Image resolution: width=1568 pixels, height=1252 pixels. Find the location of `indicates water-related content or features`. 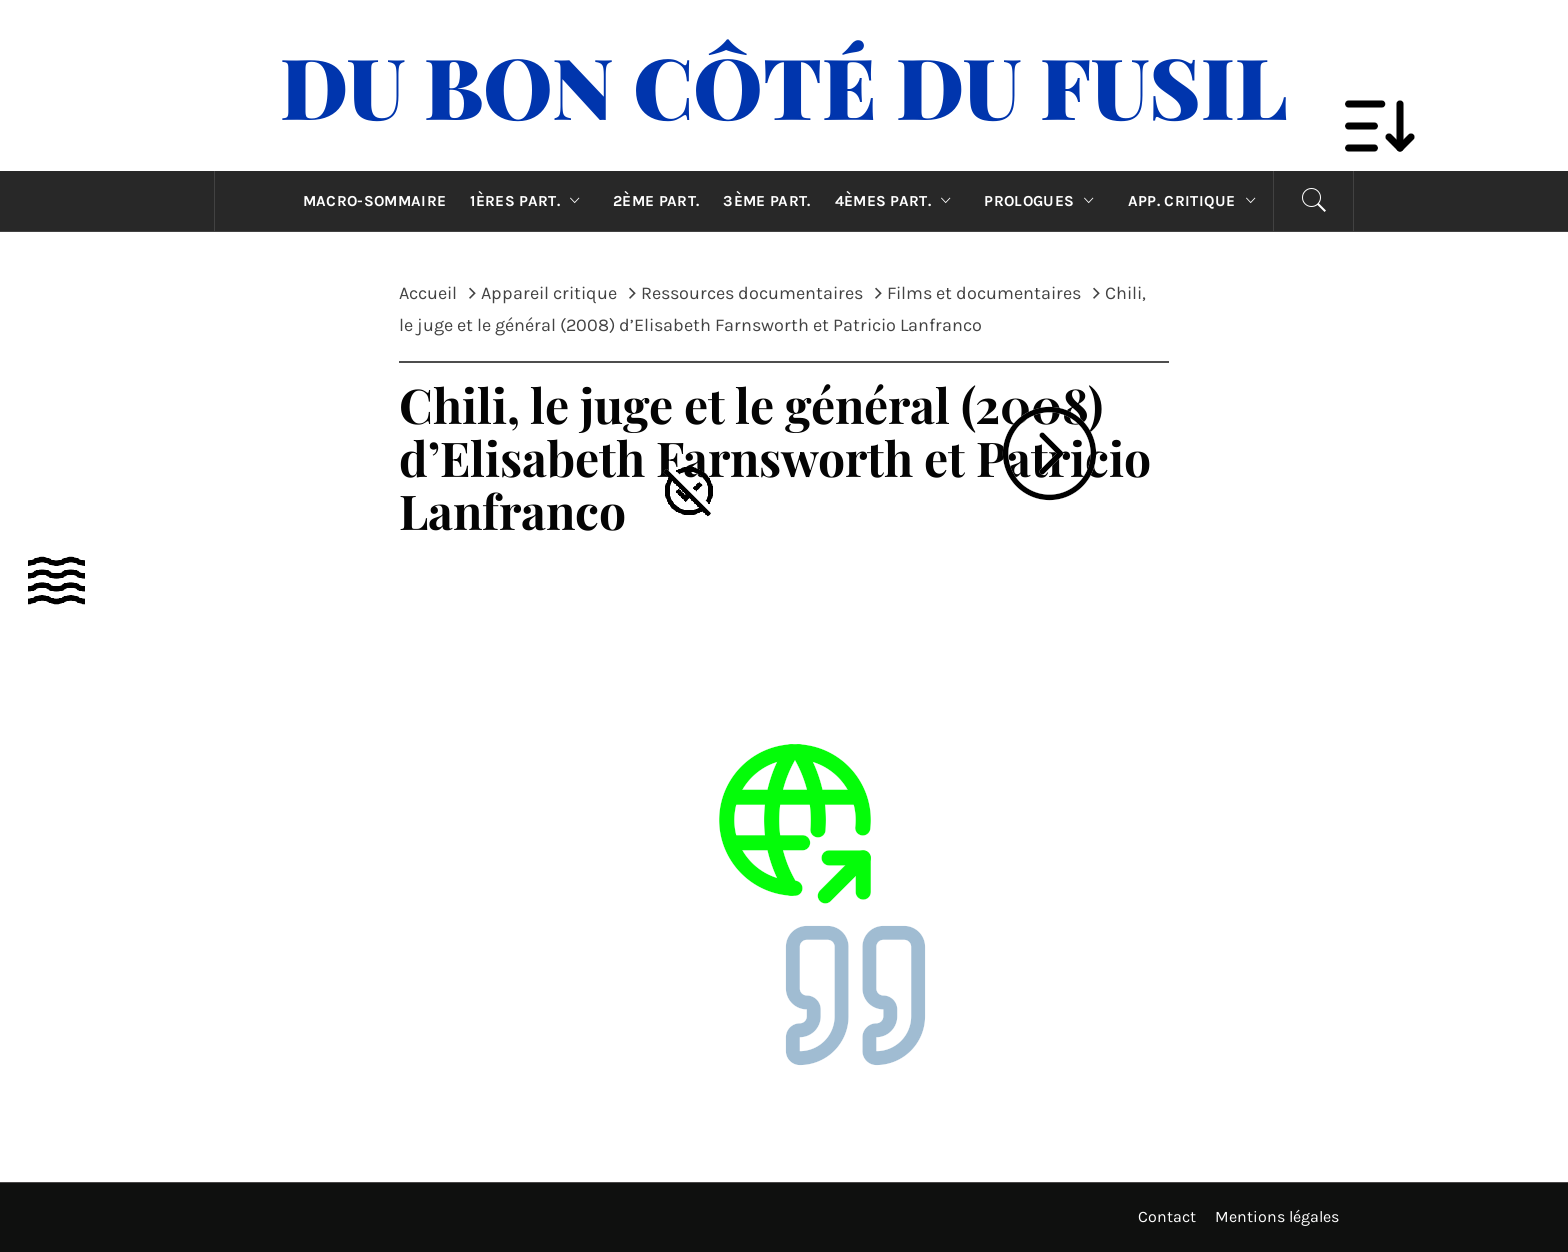

indicates water-related content or features is located at coordinates (56, 580).